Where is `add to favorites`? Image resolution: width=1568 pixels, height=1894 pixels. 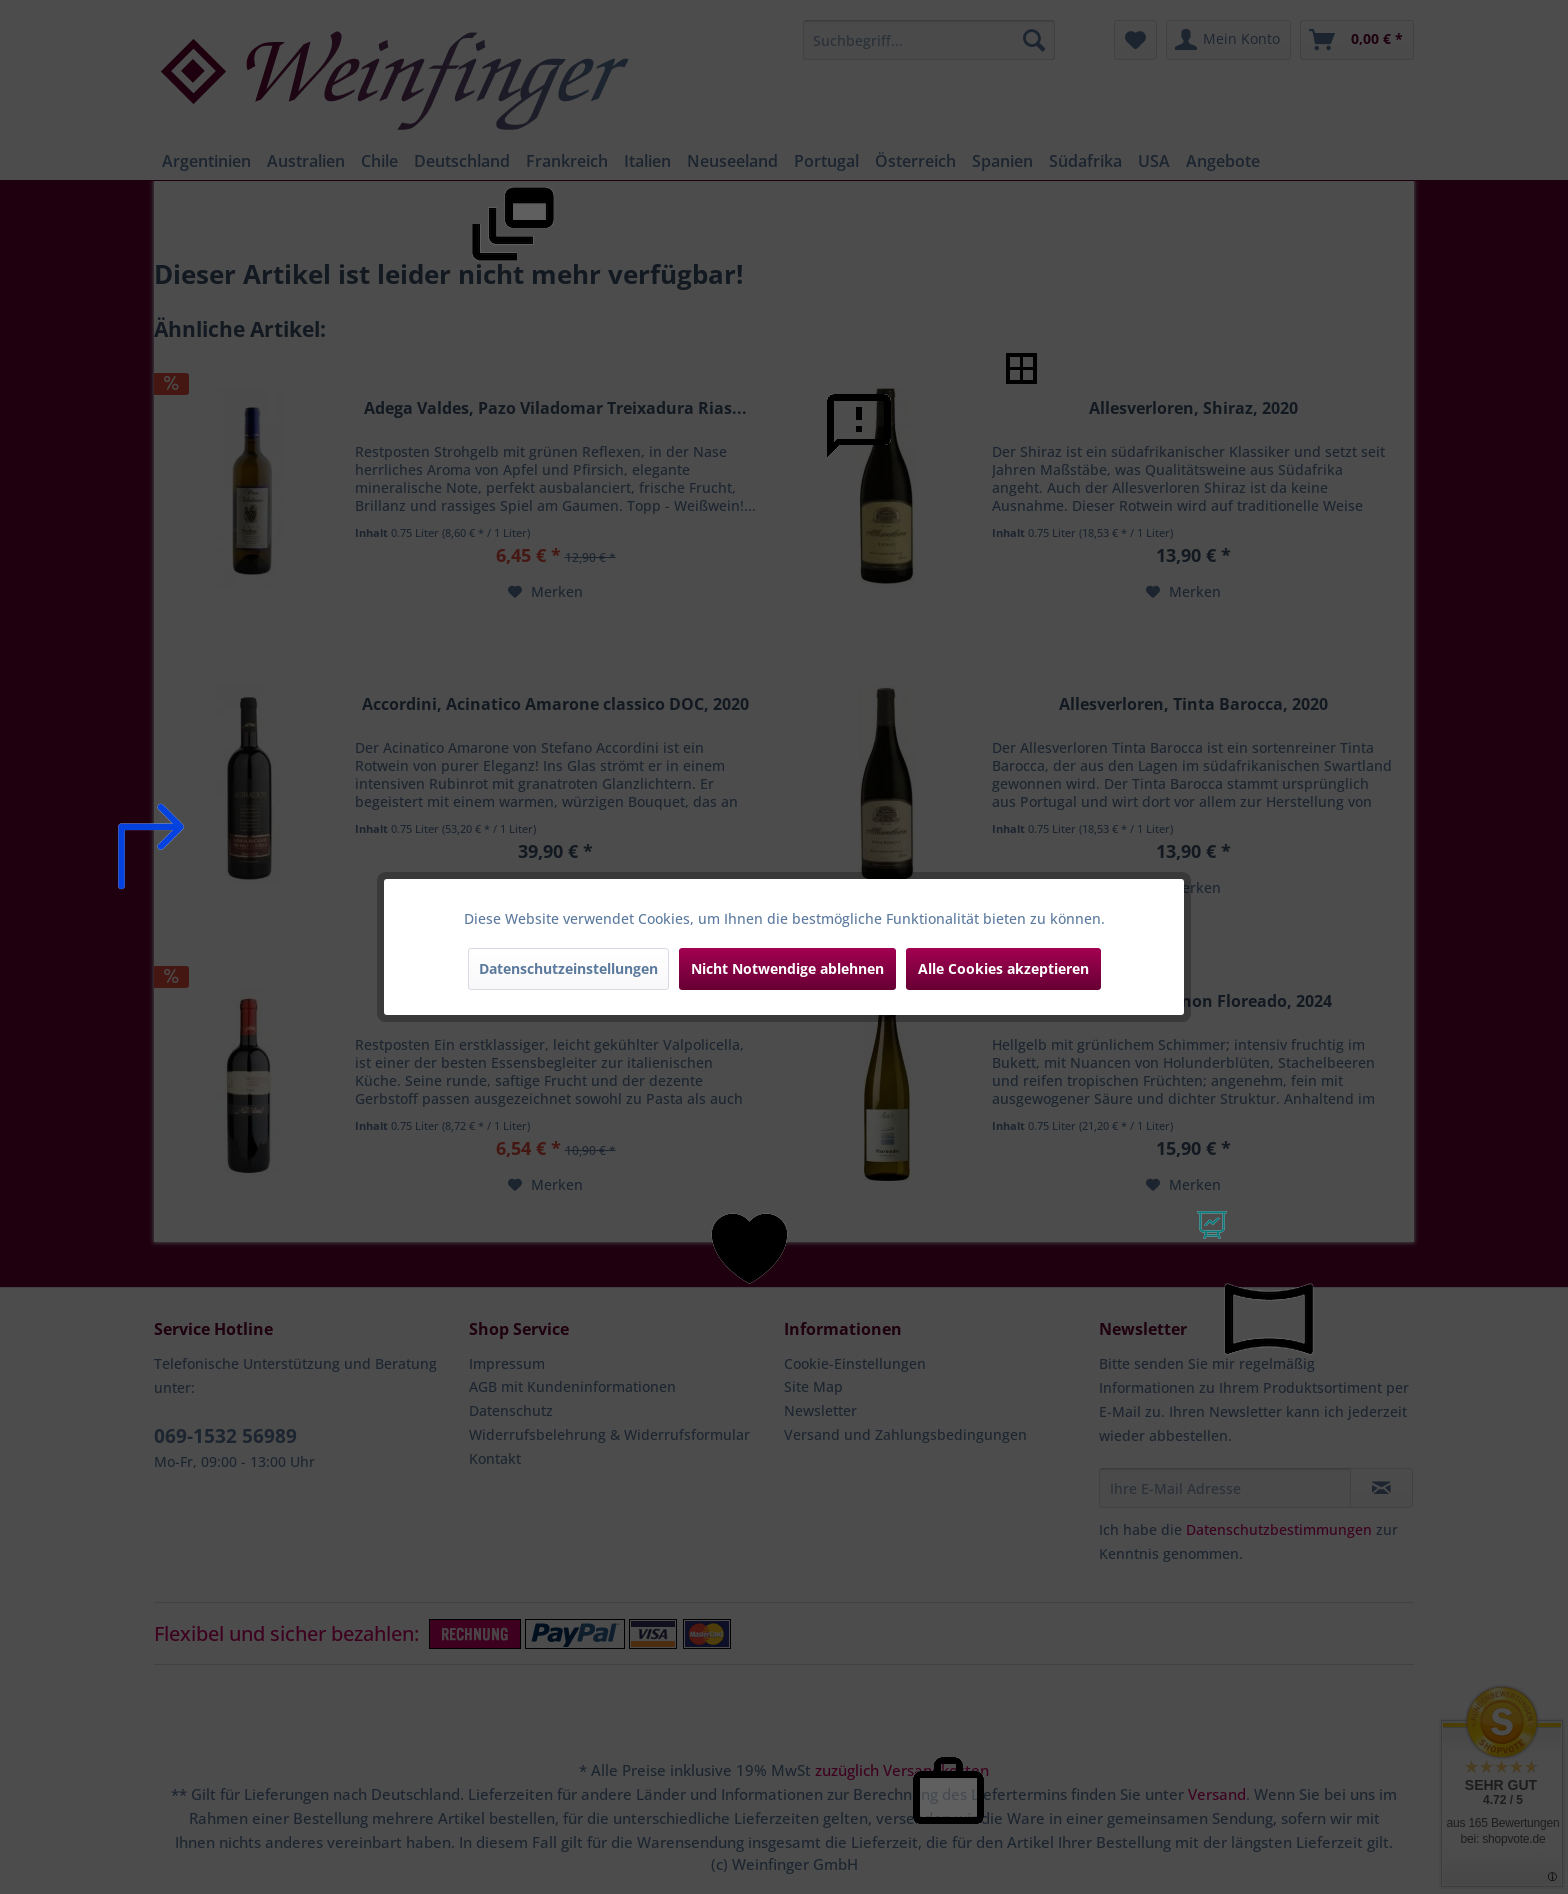 add to favorites is located at coordinates (749, 1248).